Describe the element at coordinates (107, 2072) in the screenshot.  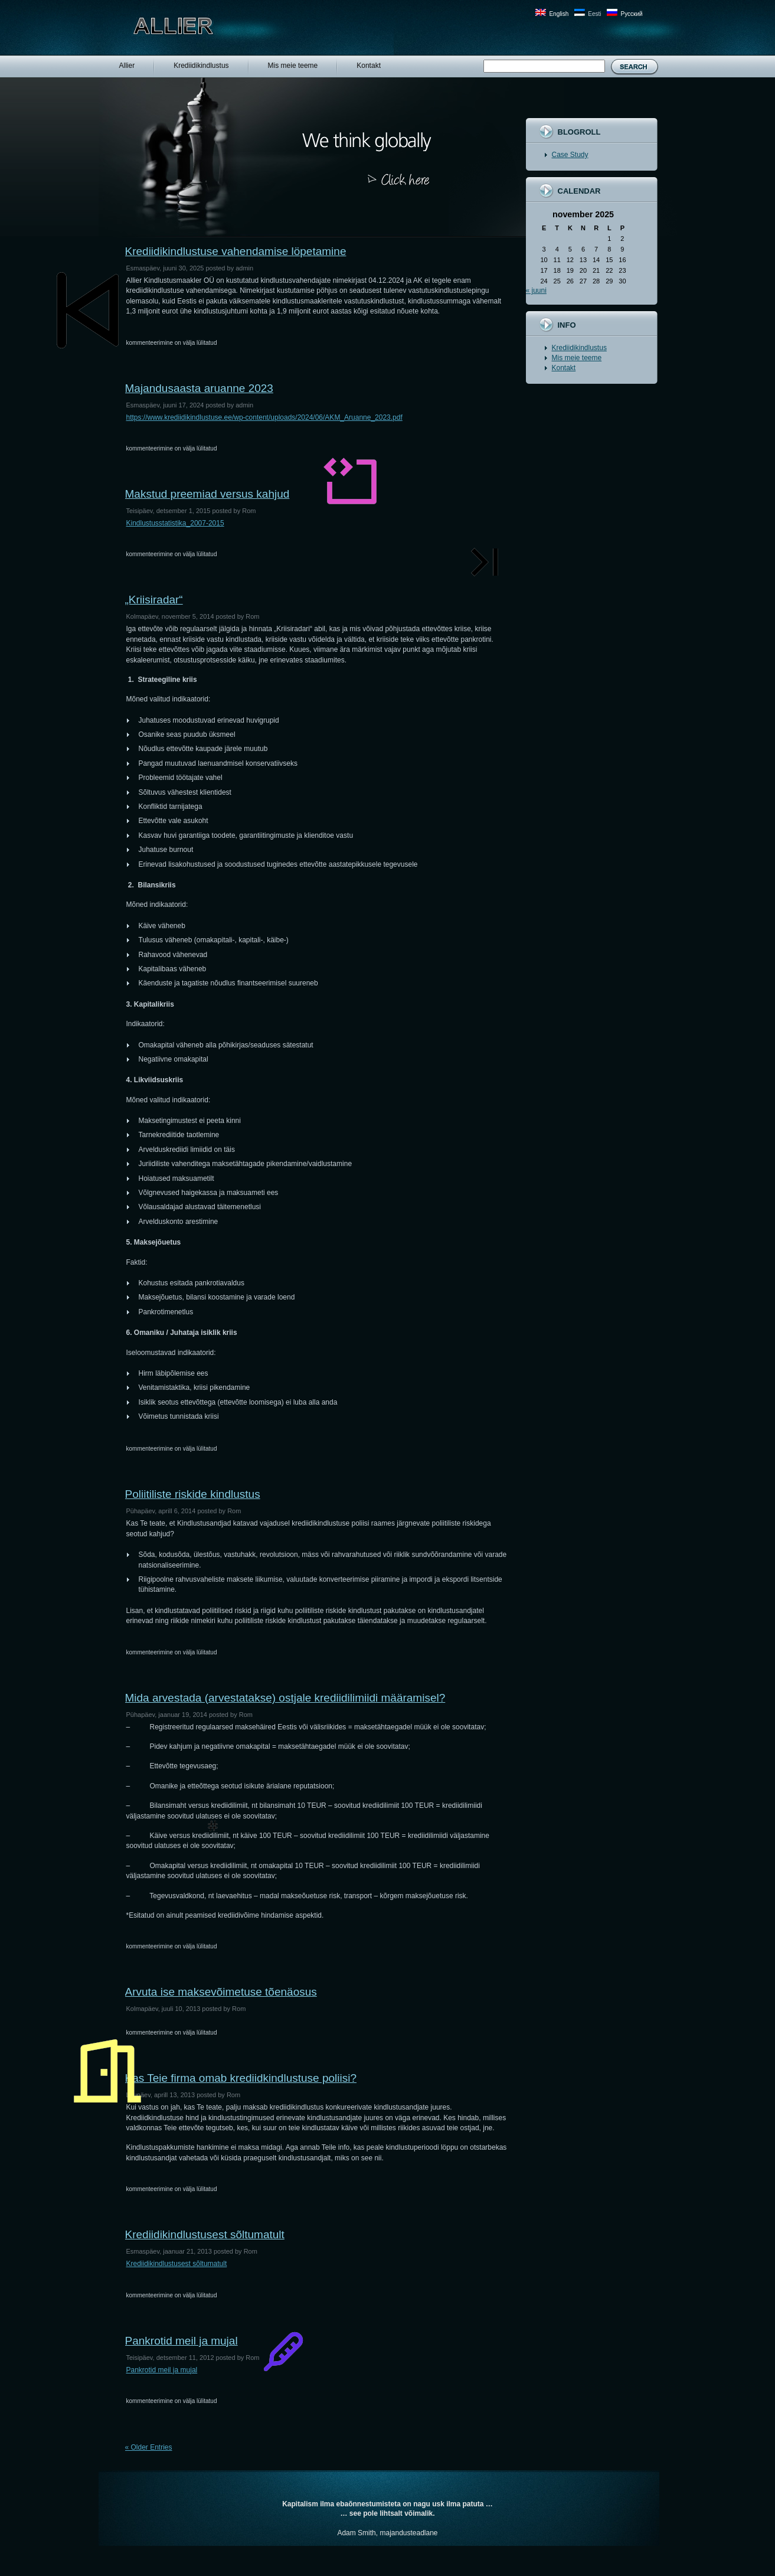
I see `log out or exit the application` at that location.